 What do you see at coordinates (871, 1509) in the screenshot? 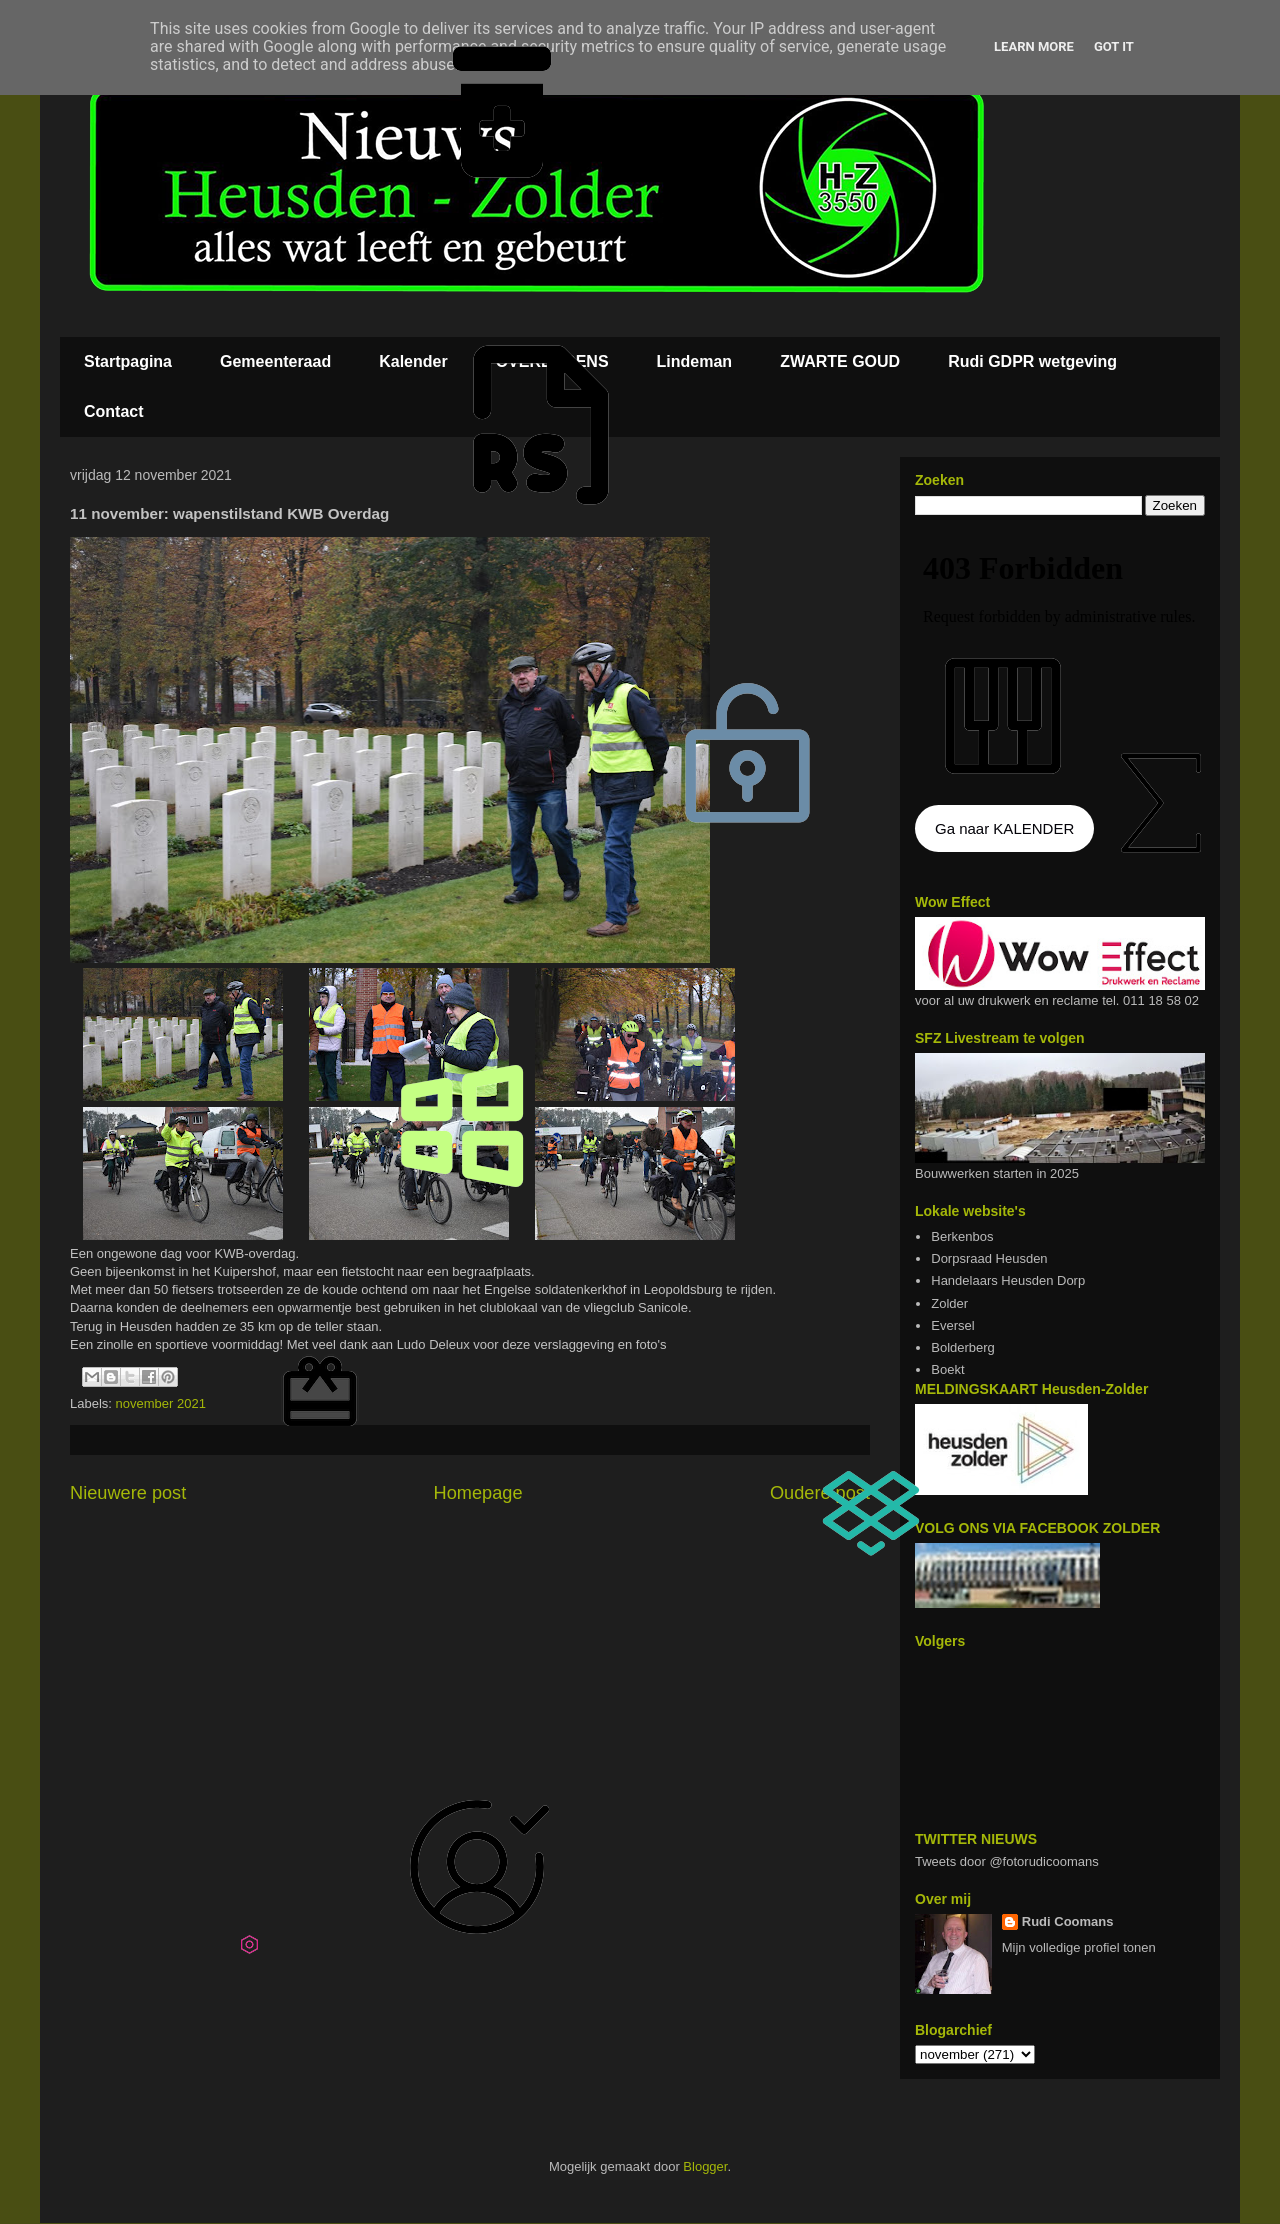
I see `open dropbox cloud storage` at bounding box center [871, 1509].